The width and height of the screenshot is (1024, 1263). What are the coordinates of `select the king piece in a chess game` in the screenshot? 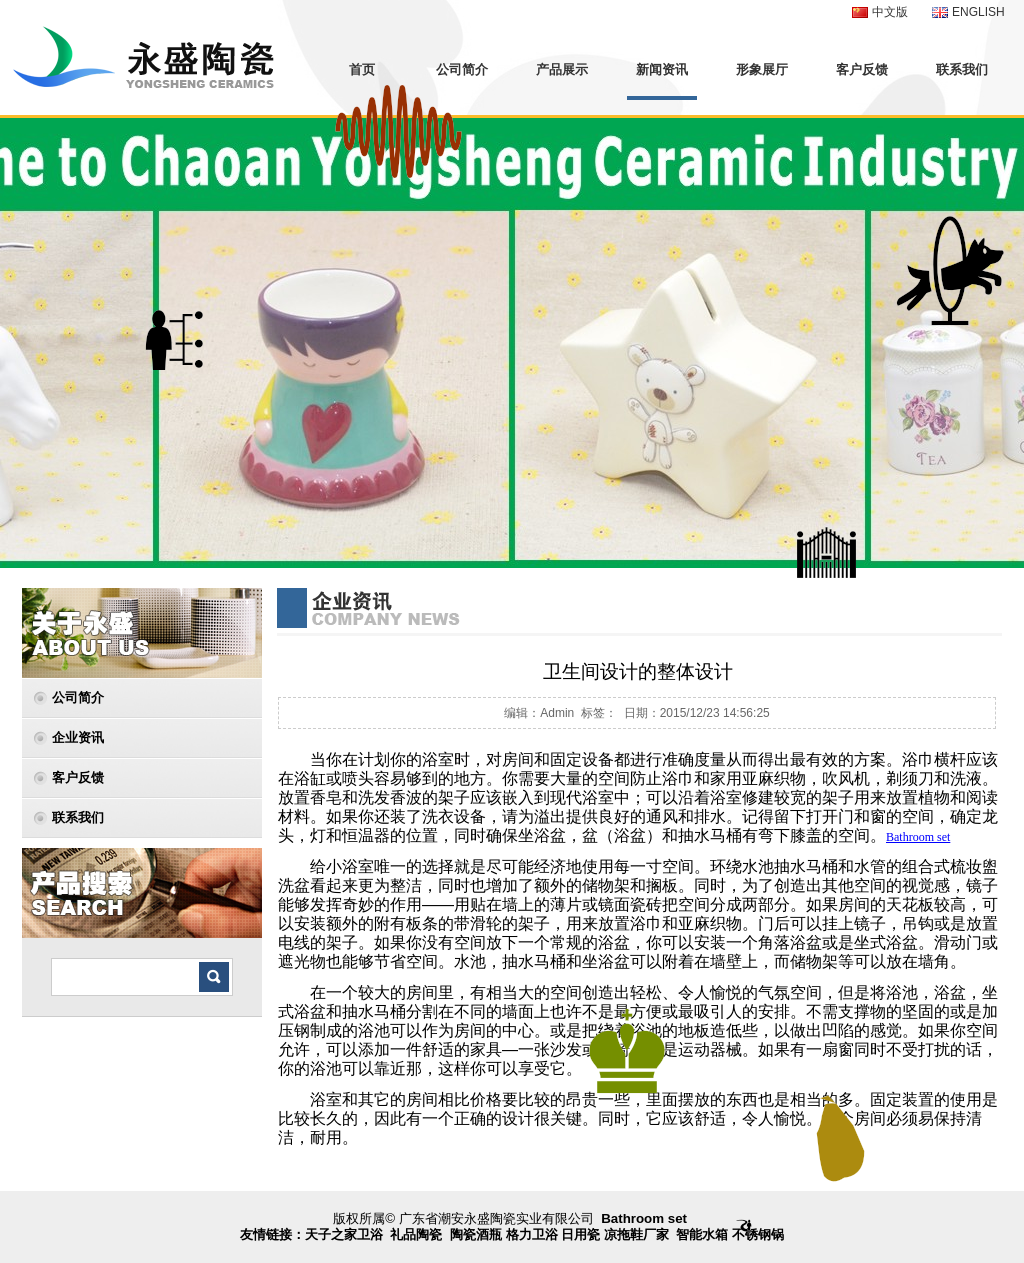 It's located at (627, 1049).